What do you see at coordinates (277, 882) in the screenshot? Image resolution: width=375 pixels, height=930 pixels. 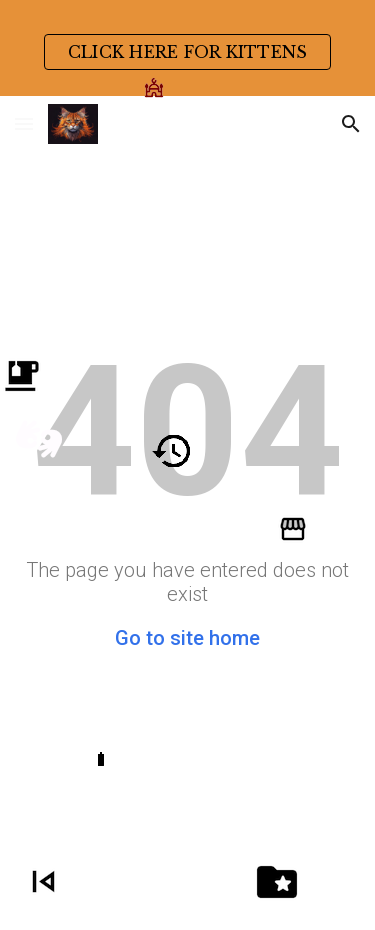 I see `access your favorites folder` at bounding box center [277, 882].